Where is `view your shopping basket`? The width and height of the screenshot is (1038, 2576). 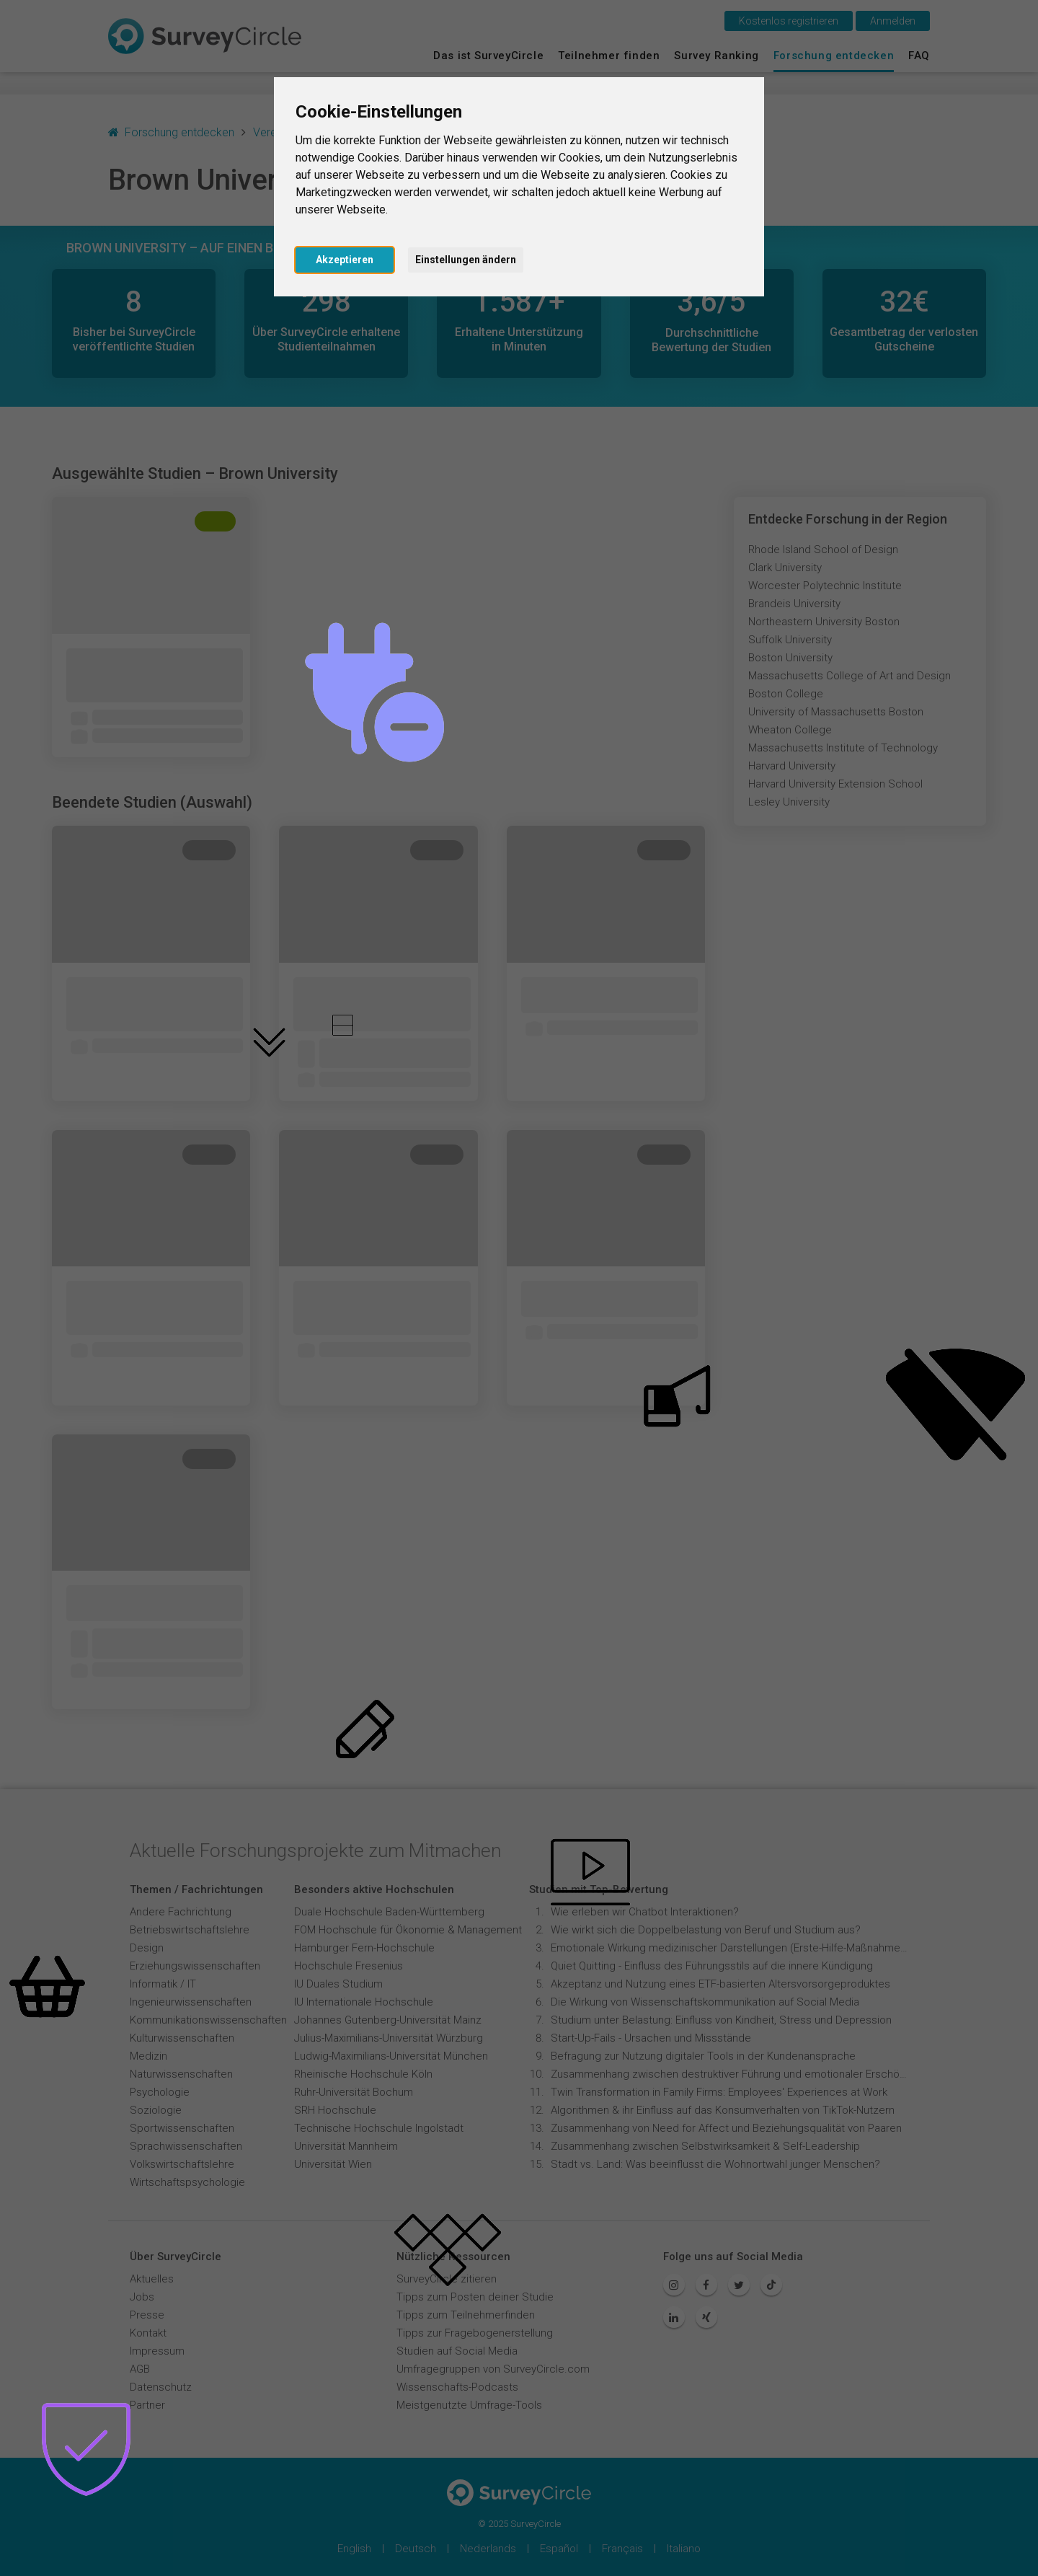
view your shopping basket is located at coordinates (47, 1986).